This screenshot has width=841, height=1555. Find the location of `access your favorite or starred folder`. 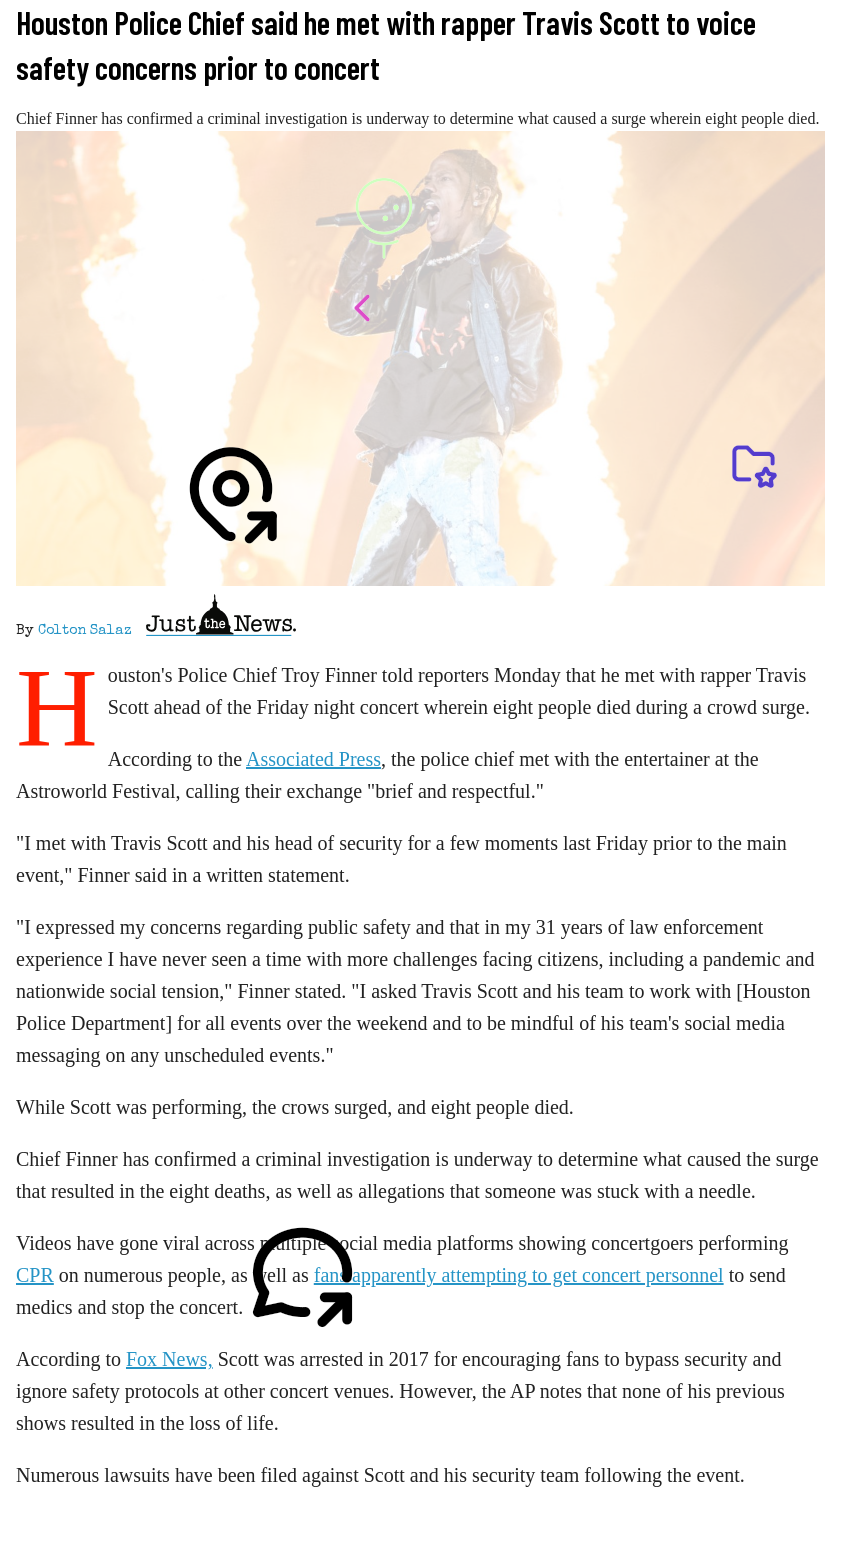

access your favorite or starred folder is located at coordinates (753, 464).